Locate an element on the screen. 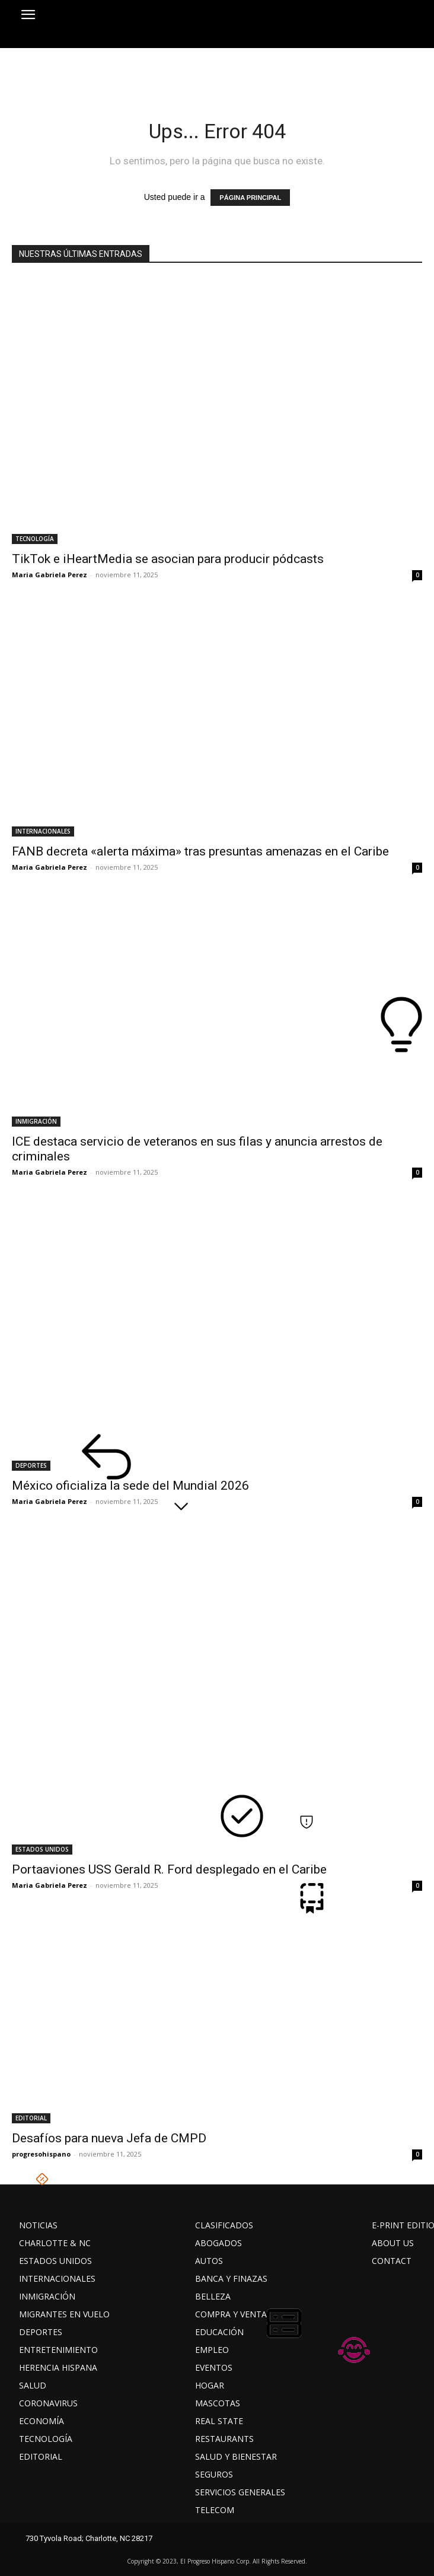 The width and height of the screenshot is (434, 2576). create a new repository from template is located at coordinates (312, 1898).